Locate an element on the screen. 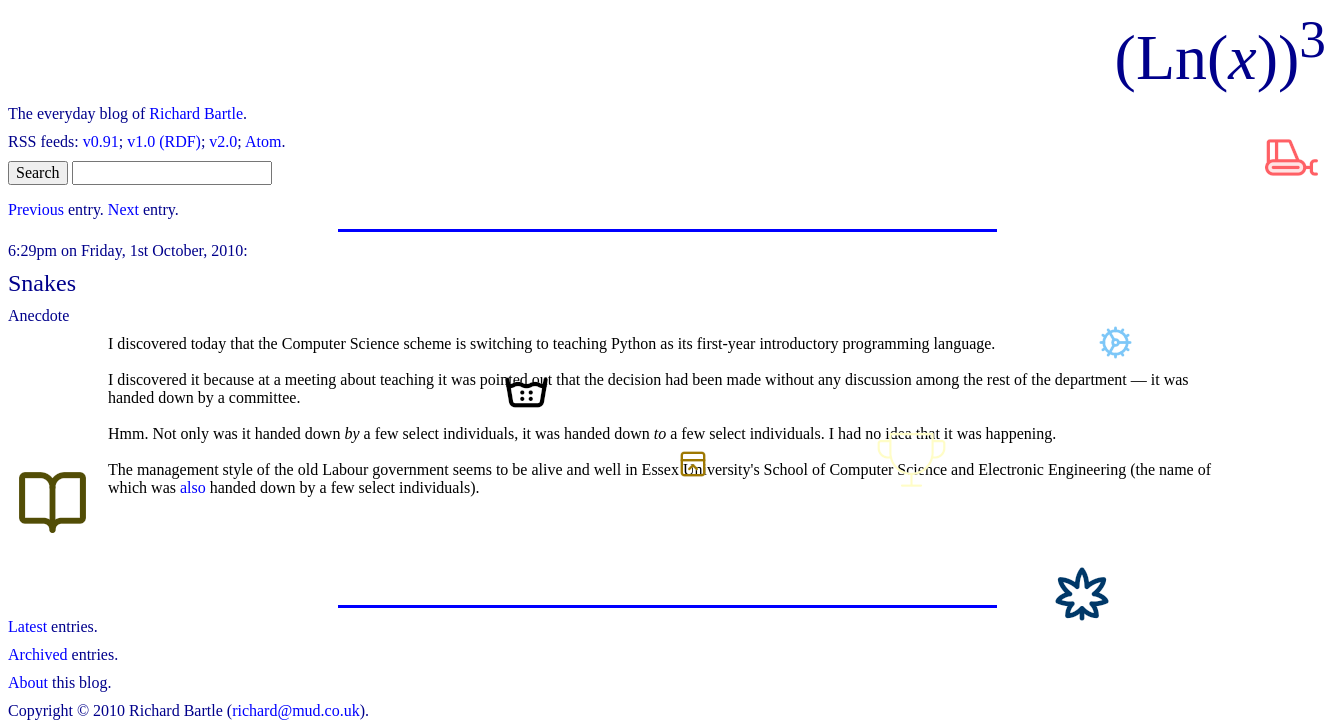  collapse top panel is located at coordinates (693, 464).